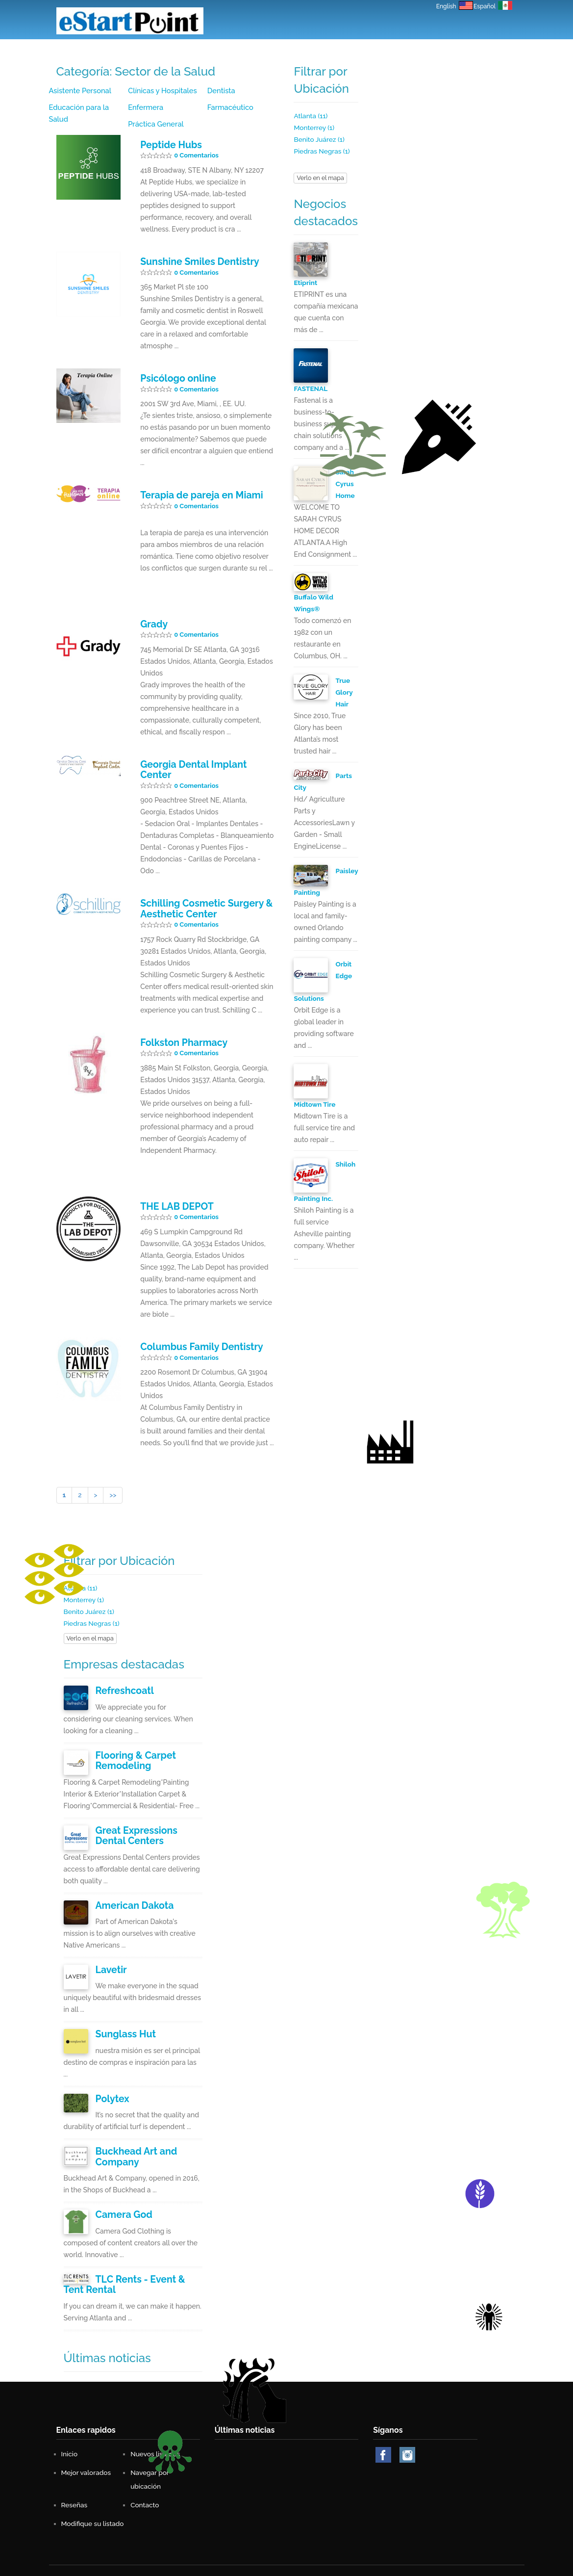 The width and height of the screenshot is (573, 2576). I want to click on select heavy fighter class or unit, so click(439, 437).